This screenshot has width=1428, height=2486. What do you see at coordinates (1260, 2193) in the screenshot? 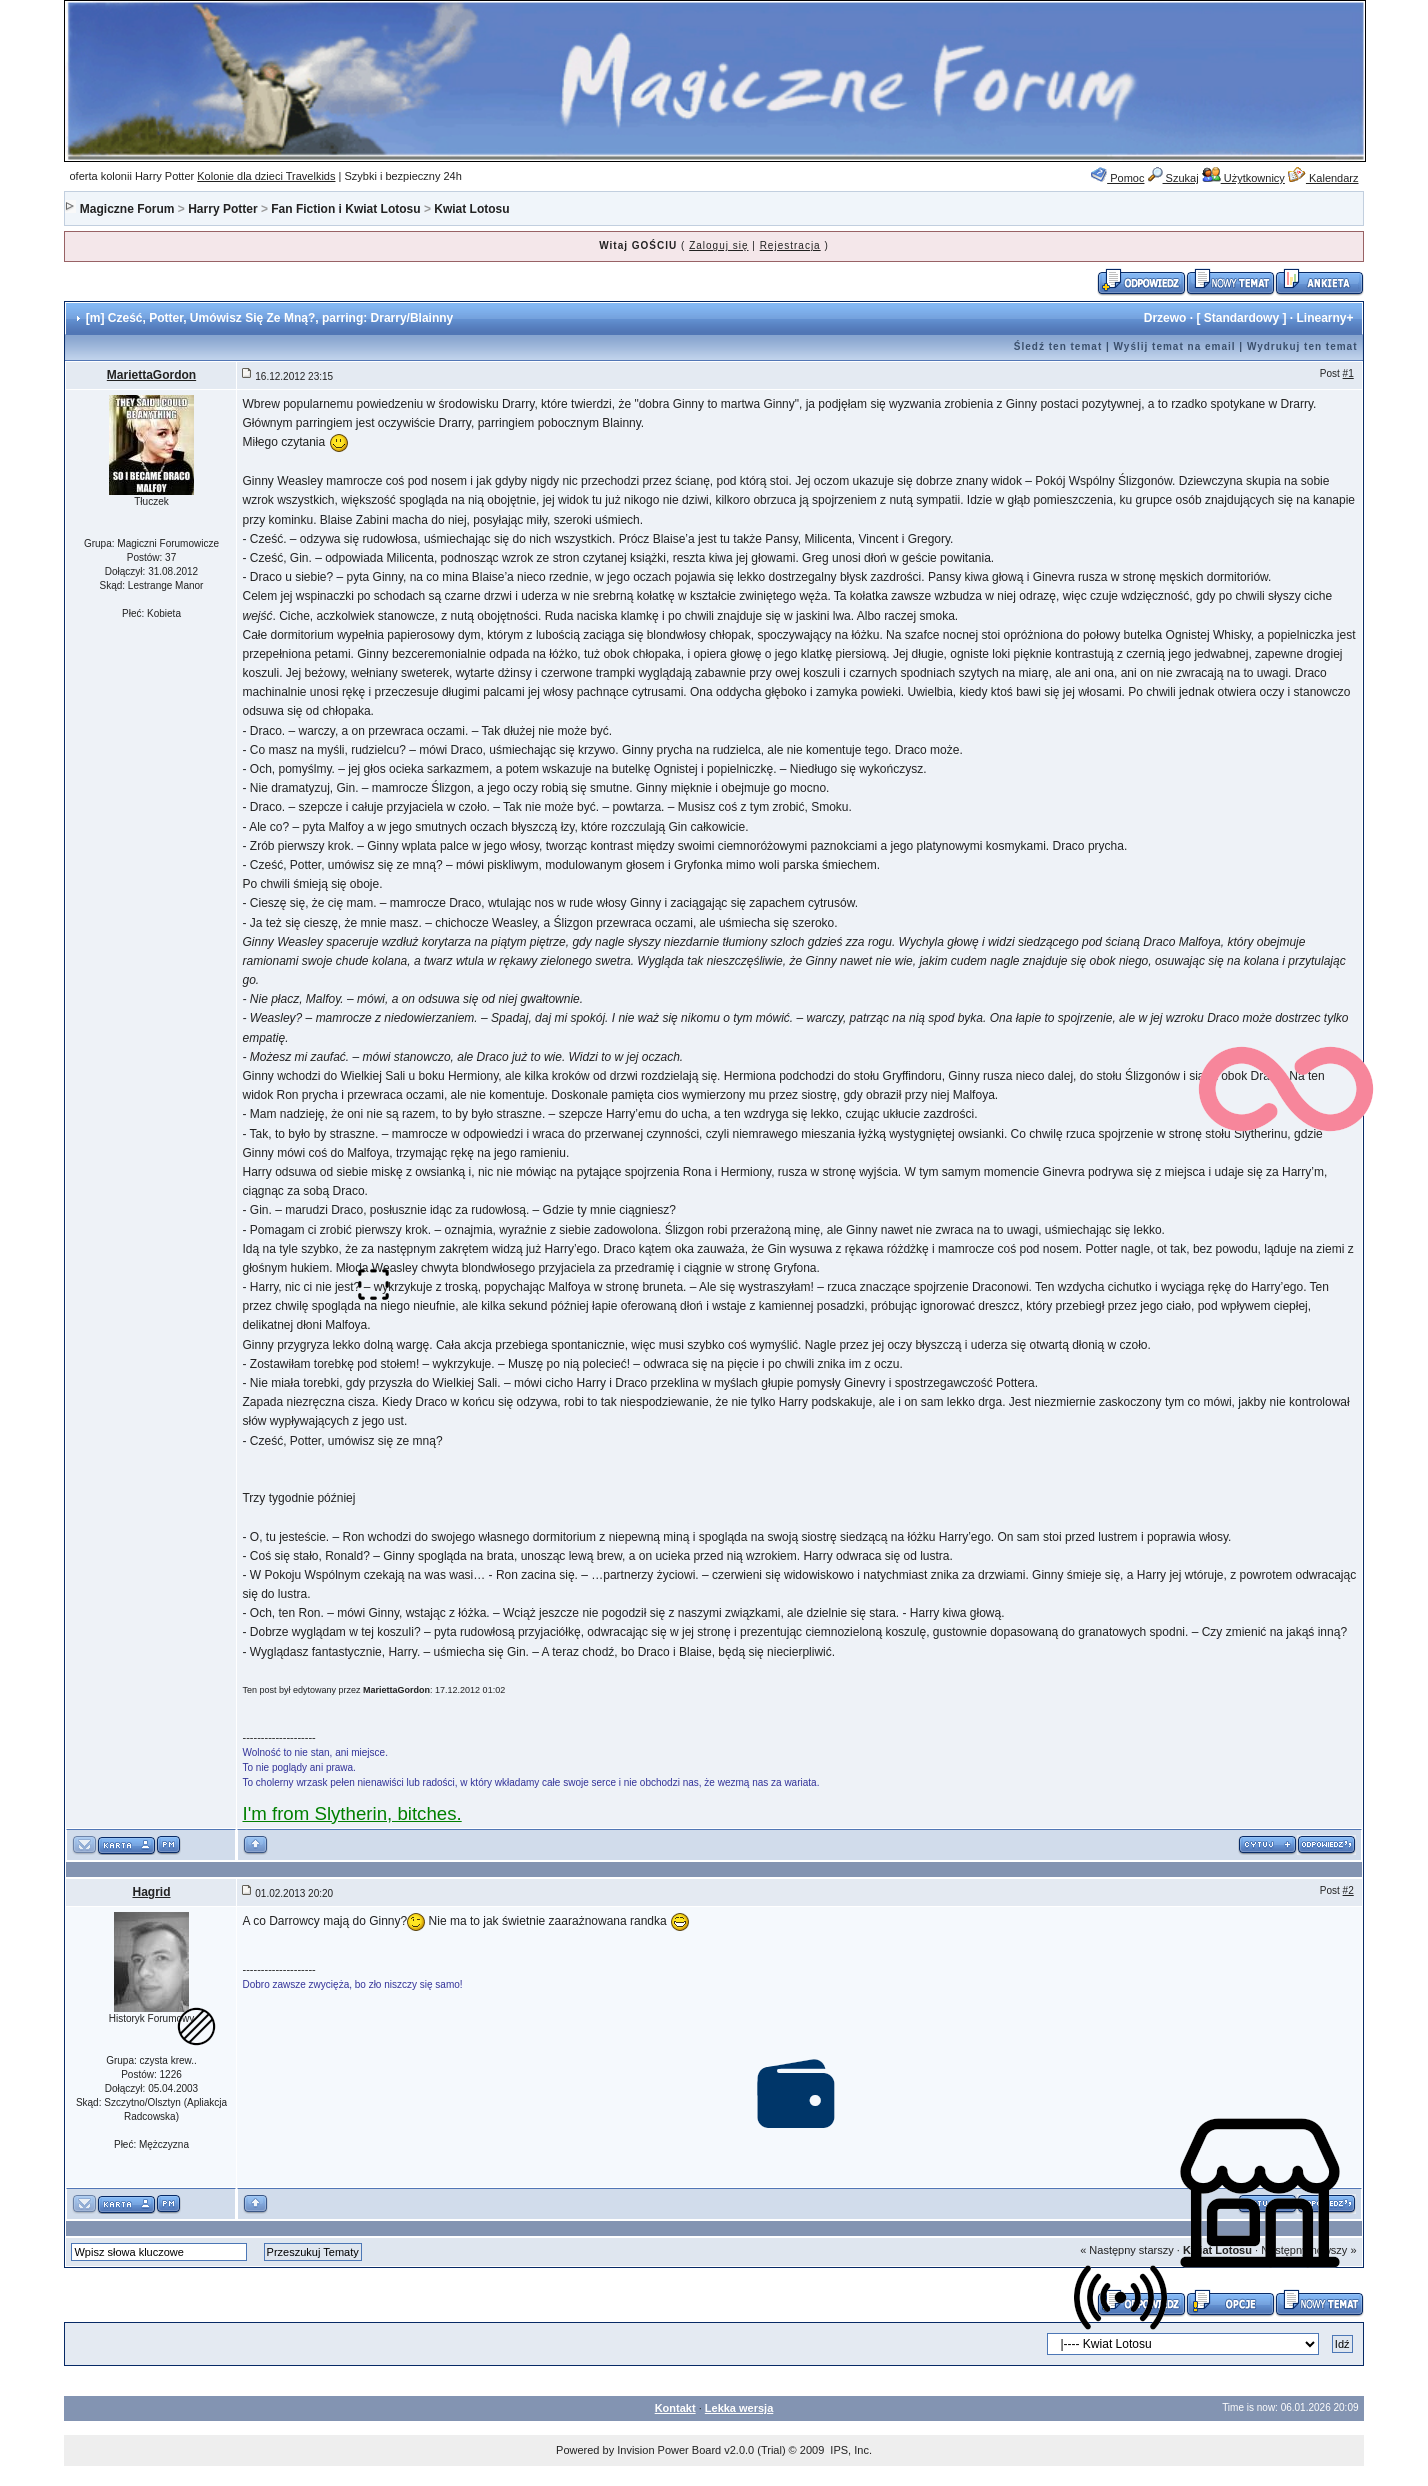
I see `browse or access the store` at bounding box center [1260, 2193].